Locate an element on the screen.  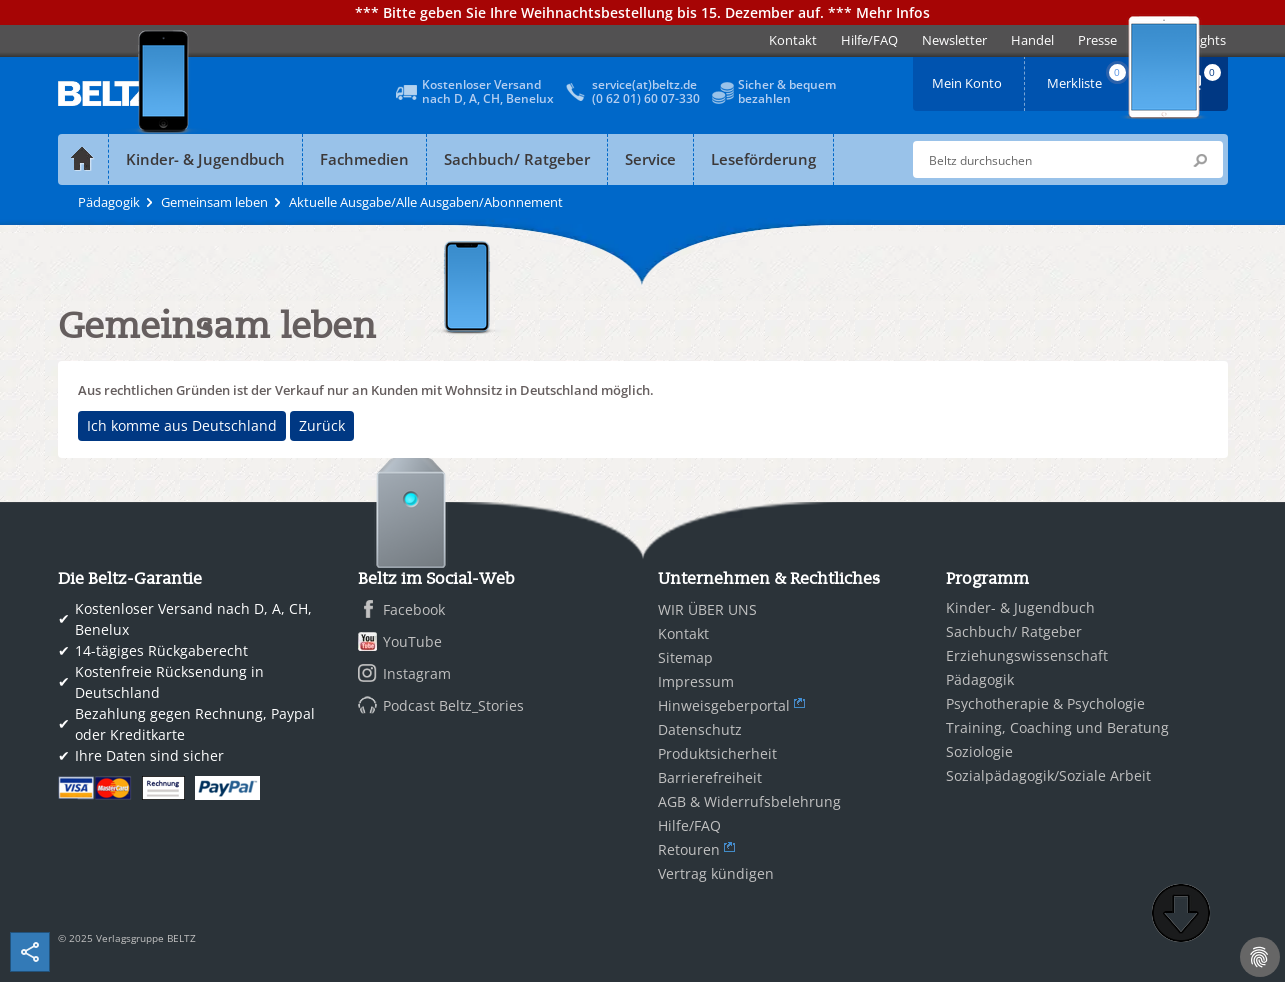
iPhone XR device icon for system identification is located at coordinates (467, 288).